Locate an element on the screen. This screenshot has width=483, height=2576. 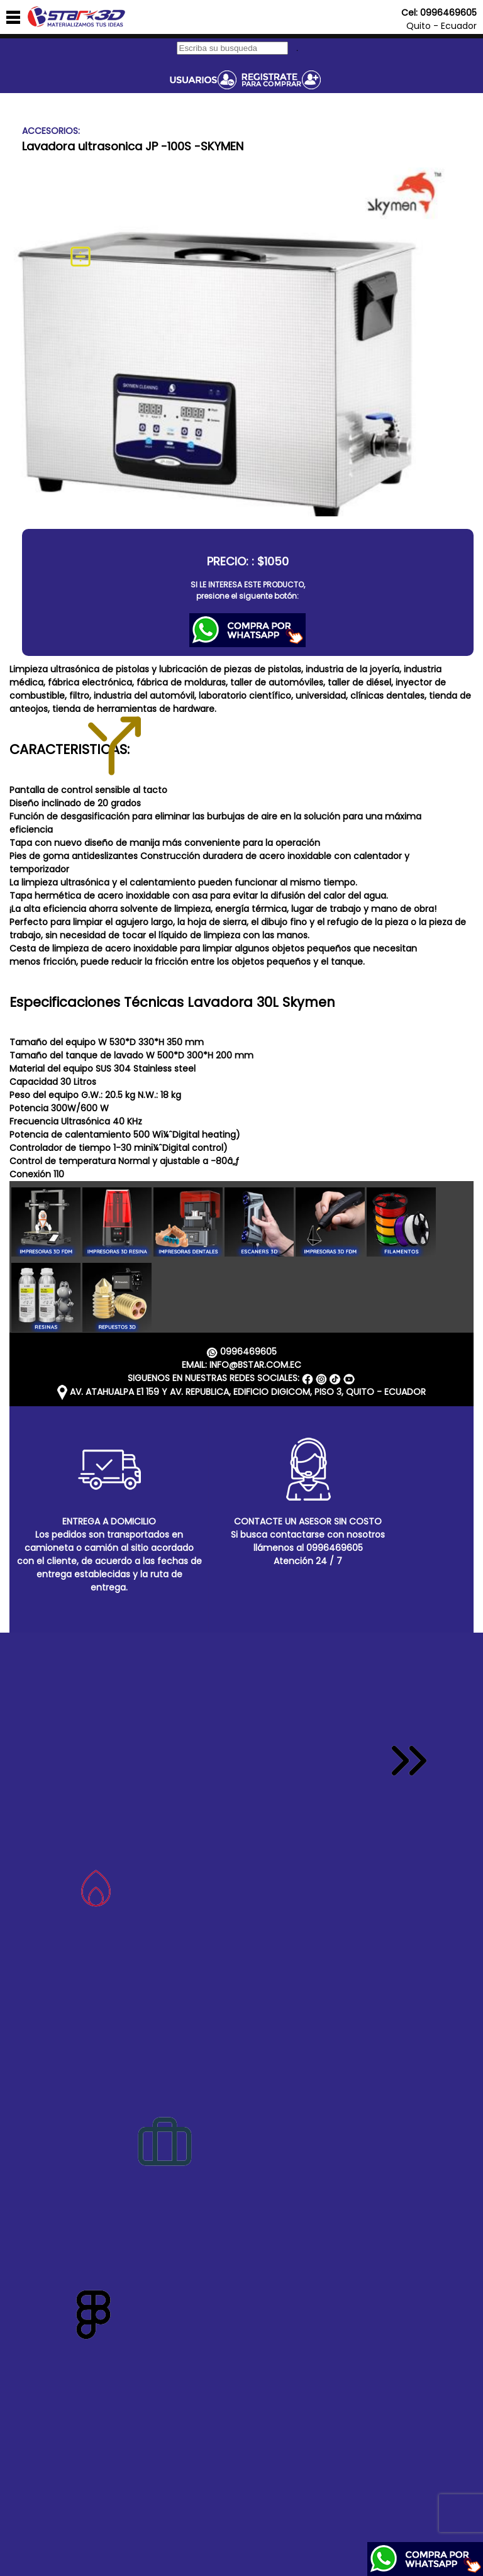
access work or business documents is located at coordinates (165, 2141).